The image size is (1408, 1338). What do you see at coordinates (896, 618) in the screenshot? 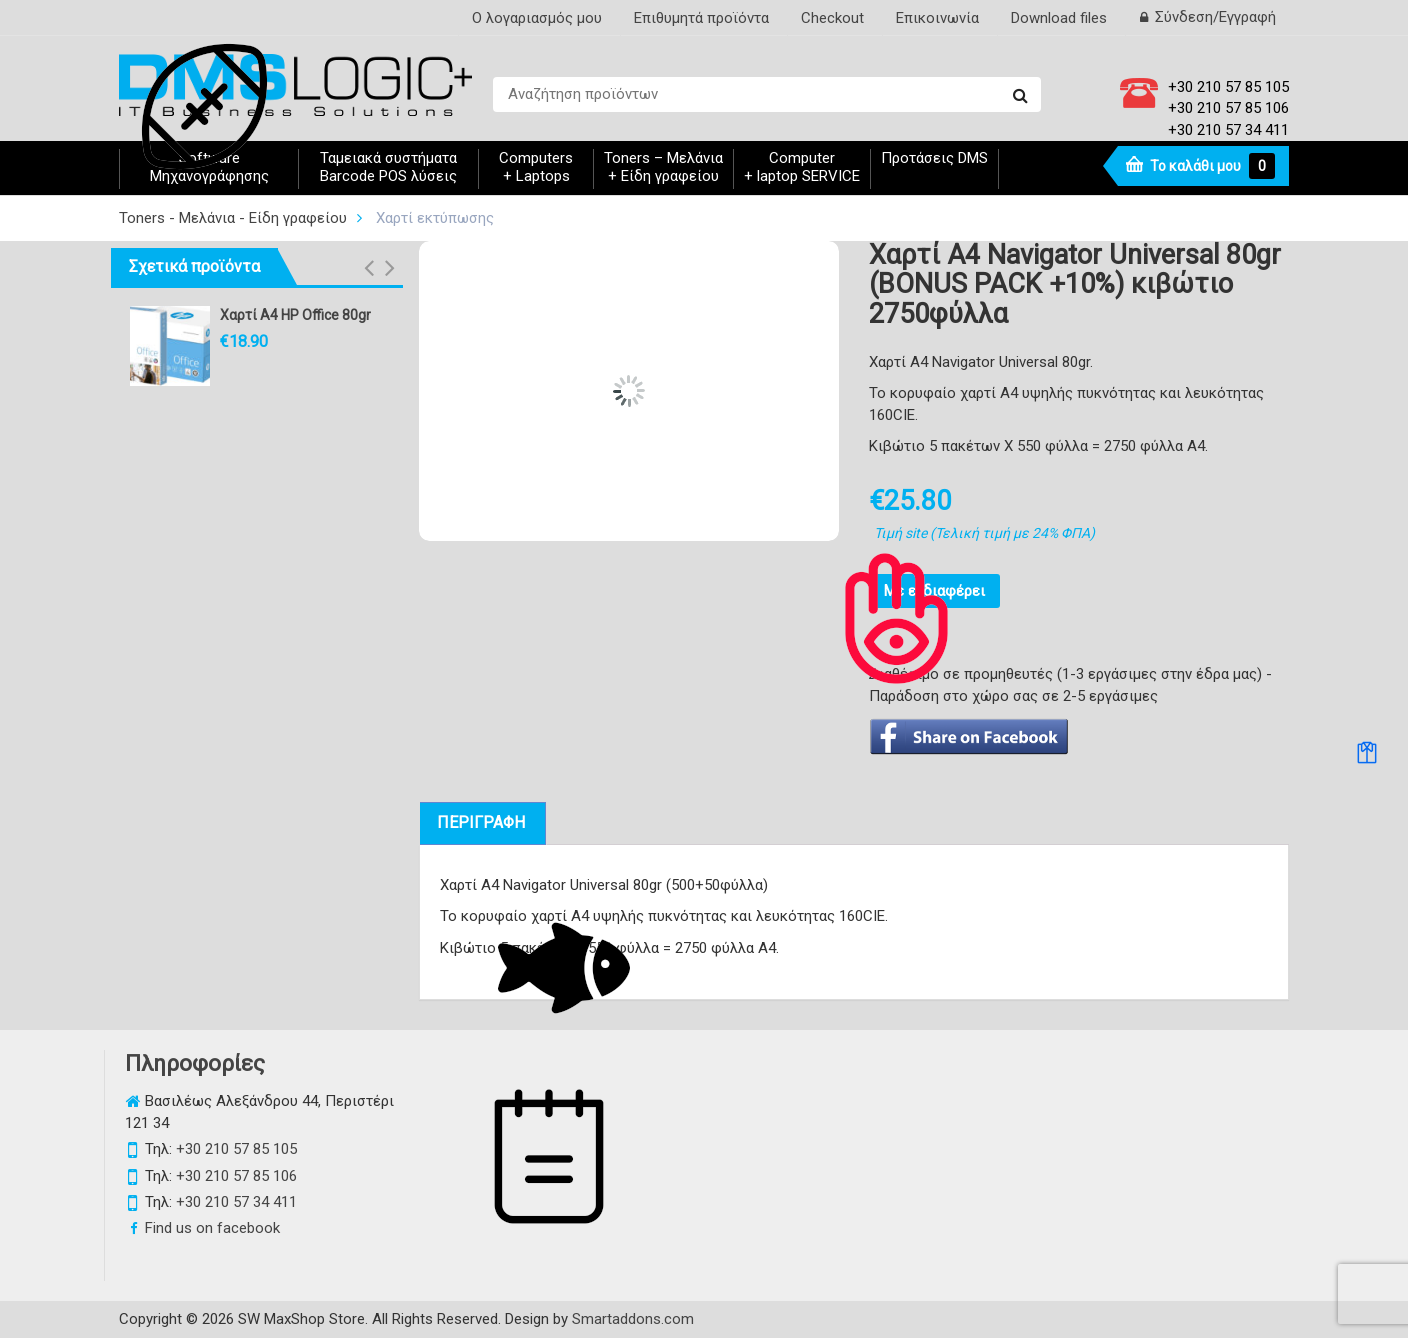
I see `access hand tracking or gesture recognition settings` at bounding box center [896, 618].